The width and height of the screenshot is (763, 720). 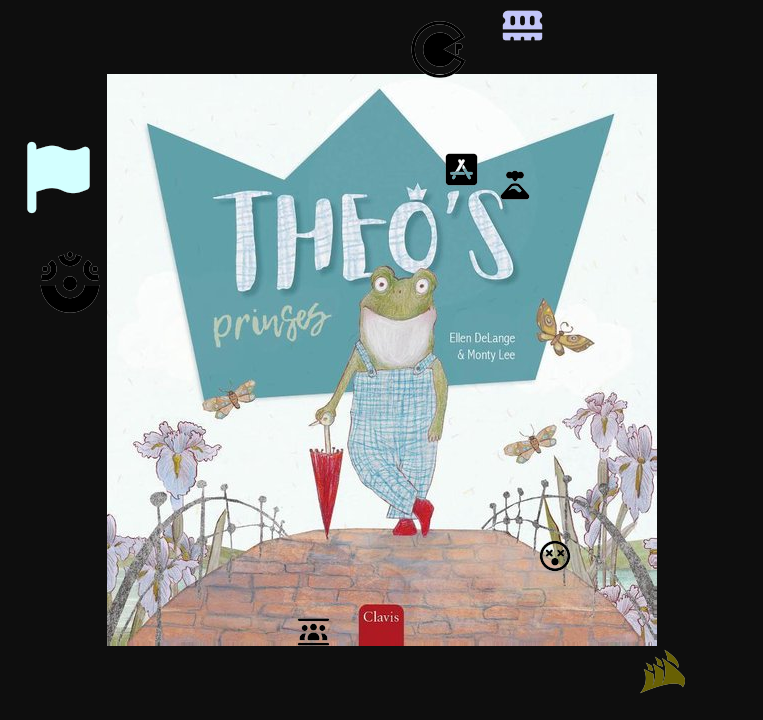 I want to click on codiepie brand logo, so click(x=438, y=49).